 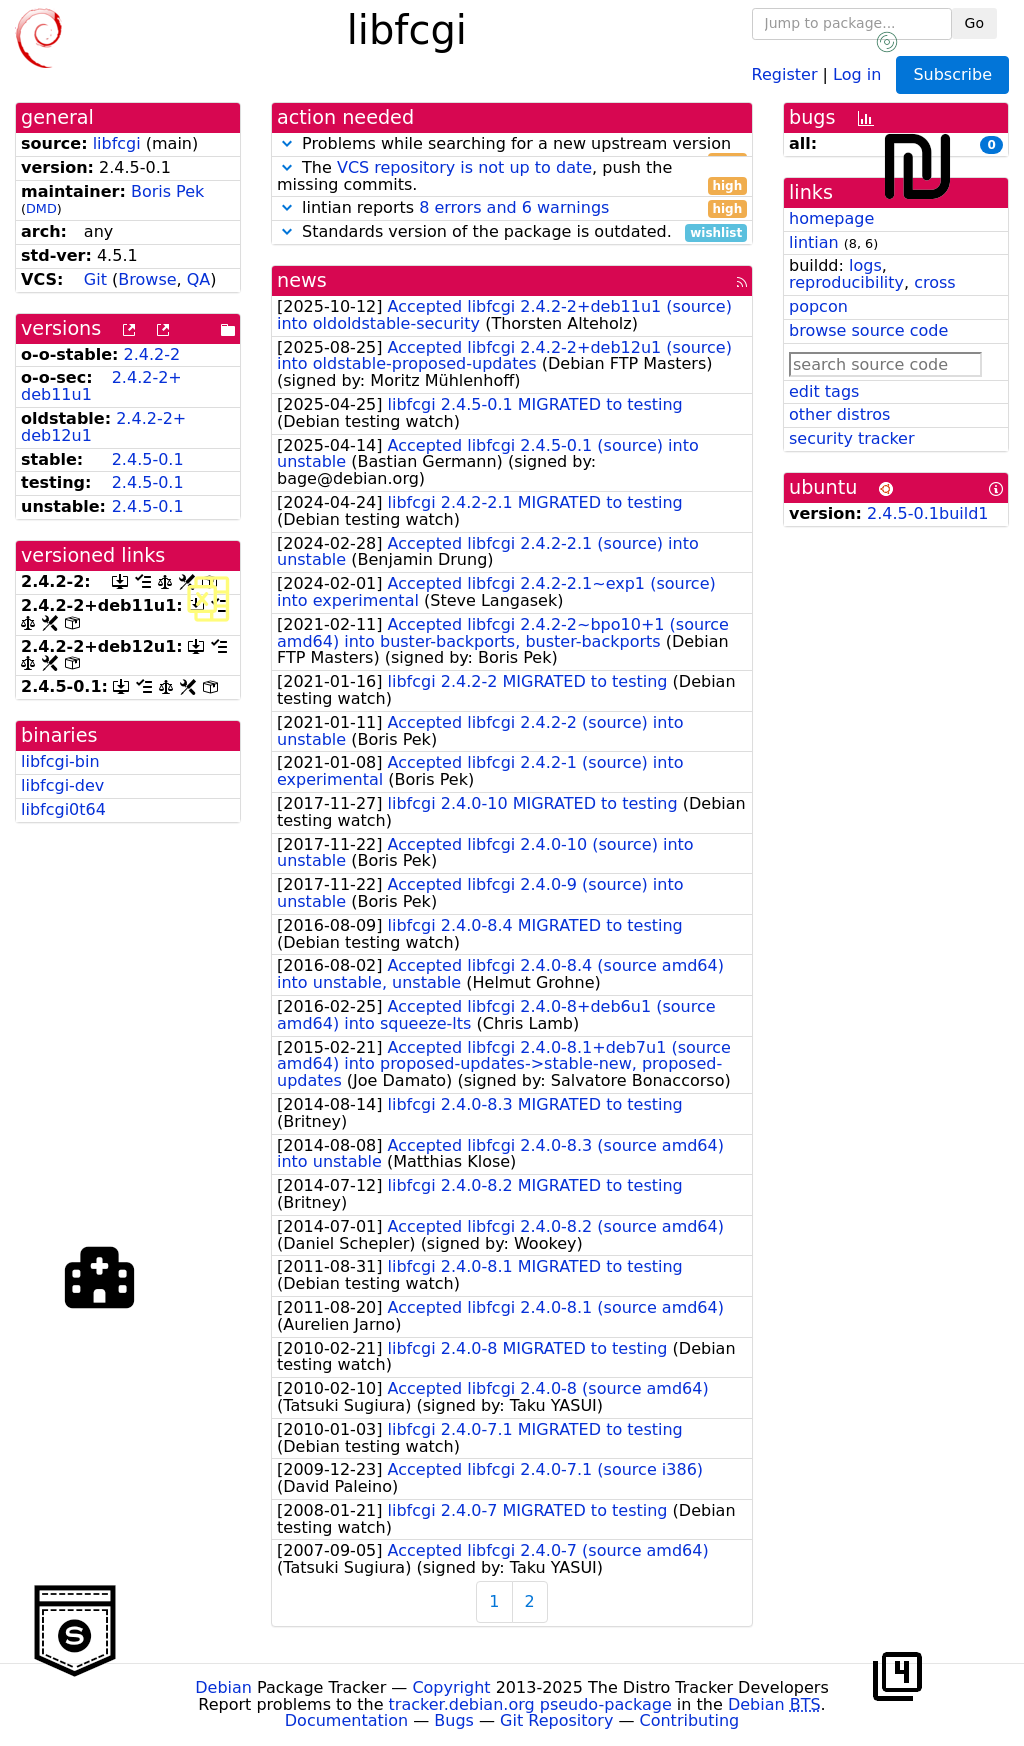 I want to click on find nearby hospitals or medical facilities, so click(x=99, y=1277).